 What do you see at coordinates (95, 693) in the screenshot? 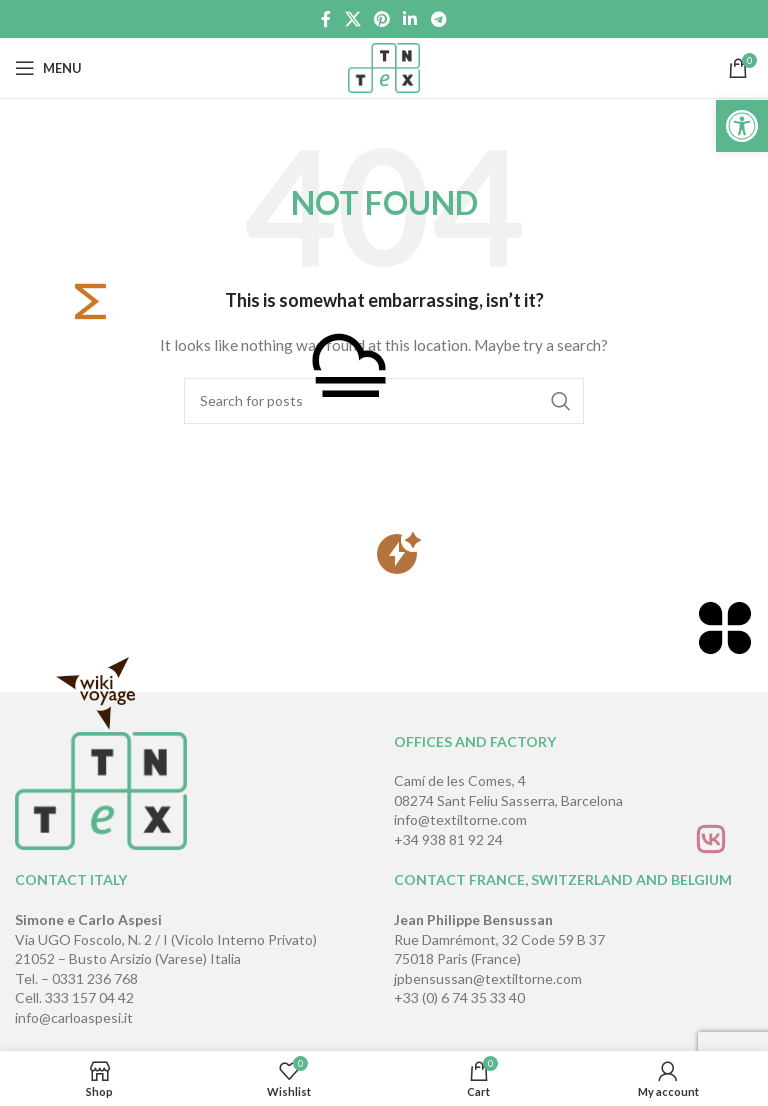
I see `open wikivoyage travel guide` at bounding box center [95, 693].